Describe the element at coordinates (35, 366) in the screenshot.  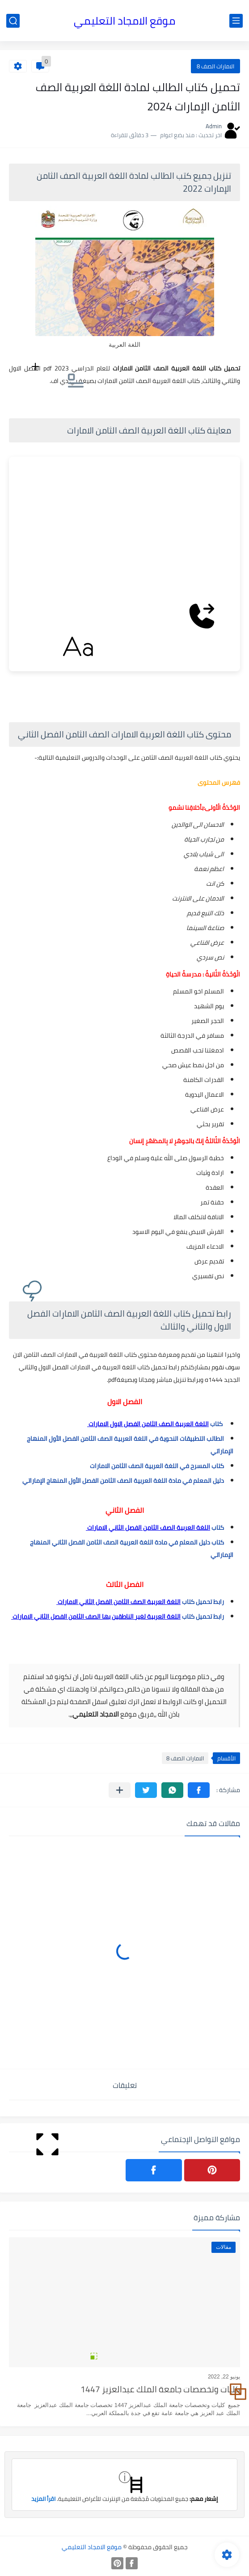
I see `add a new item` at that location.